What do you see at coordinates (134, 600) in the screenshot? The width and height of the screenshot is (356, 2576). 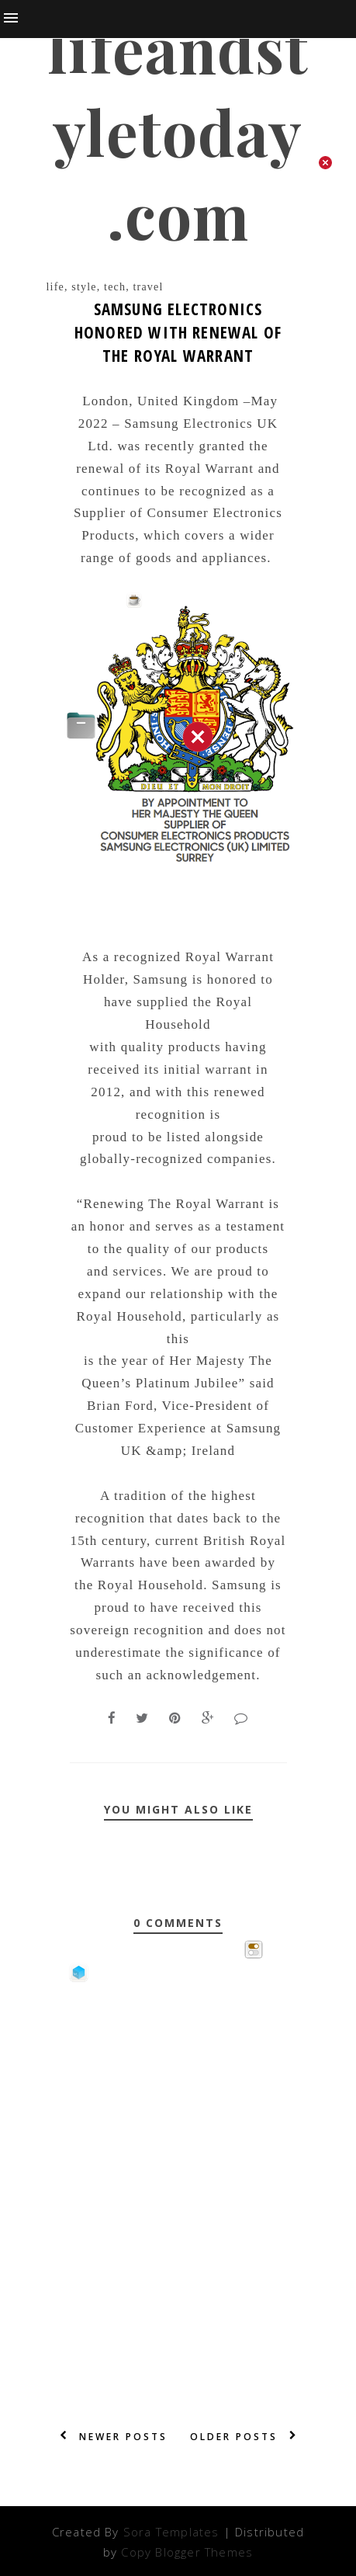 I see `launch caffeine app to prevent sleep mode` at bounding box center [134, 600].